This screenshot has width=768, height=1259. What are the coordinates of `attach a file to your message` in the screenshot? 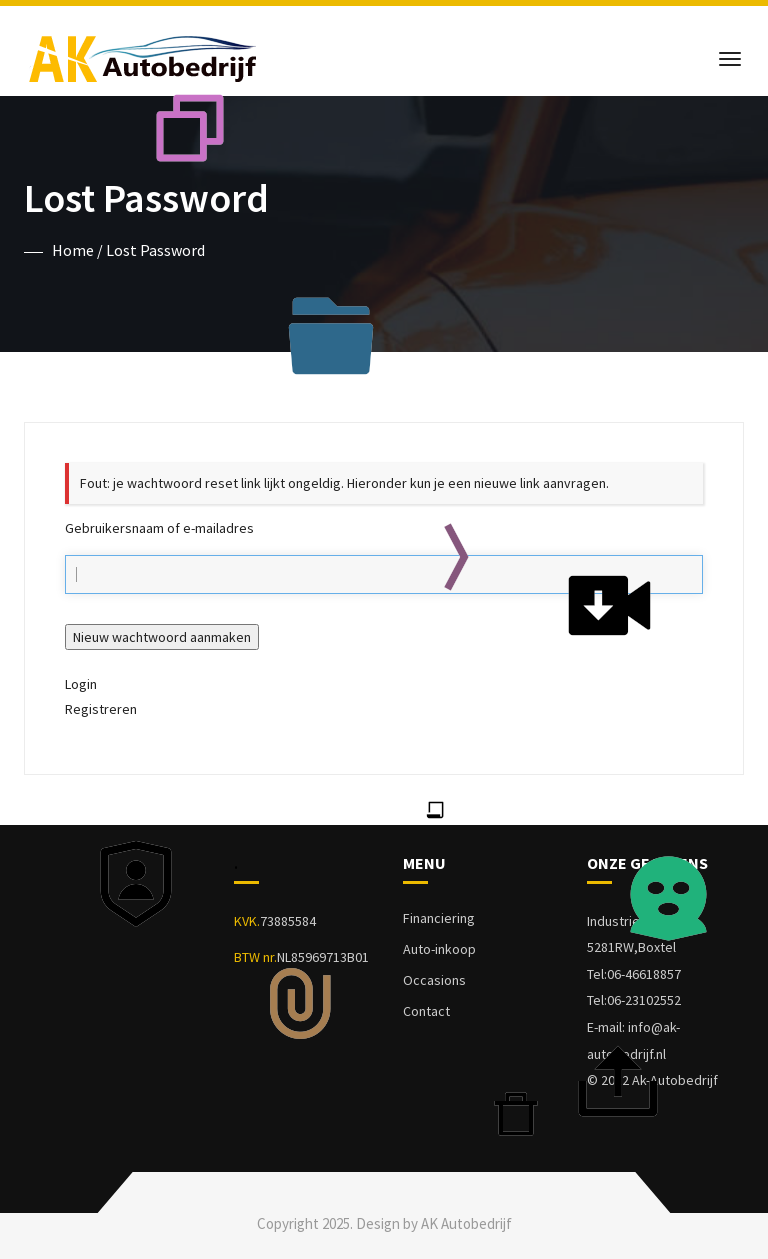 It's located at (298, 1003).